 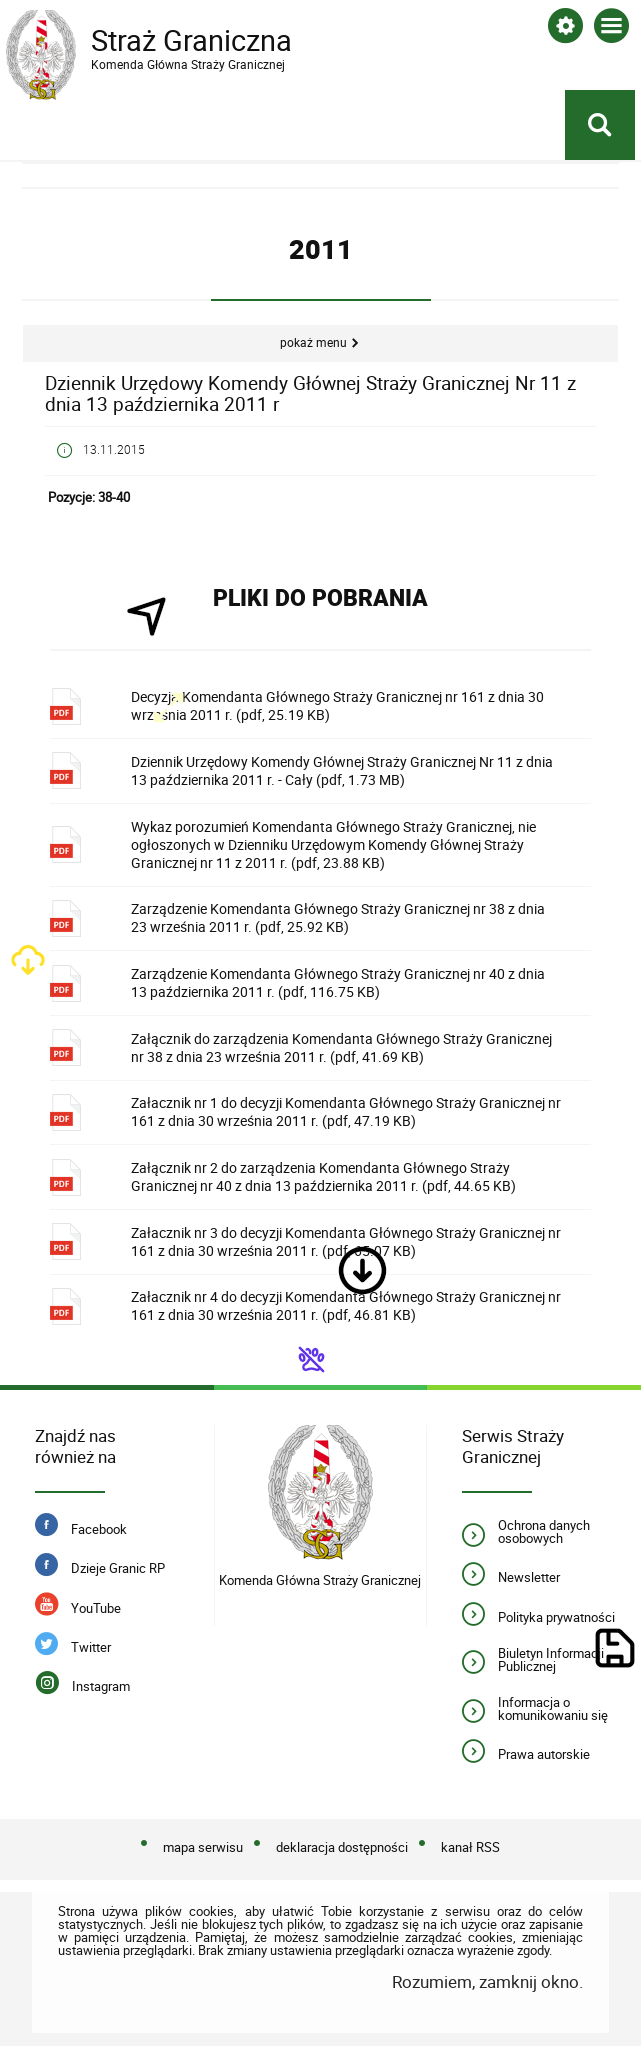 What do you see at coordinates (362, 1270) in the screenshot?
I see `download a file or content` at bounding box center [362, 1270].